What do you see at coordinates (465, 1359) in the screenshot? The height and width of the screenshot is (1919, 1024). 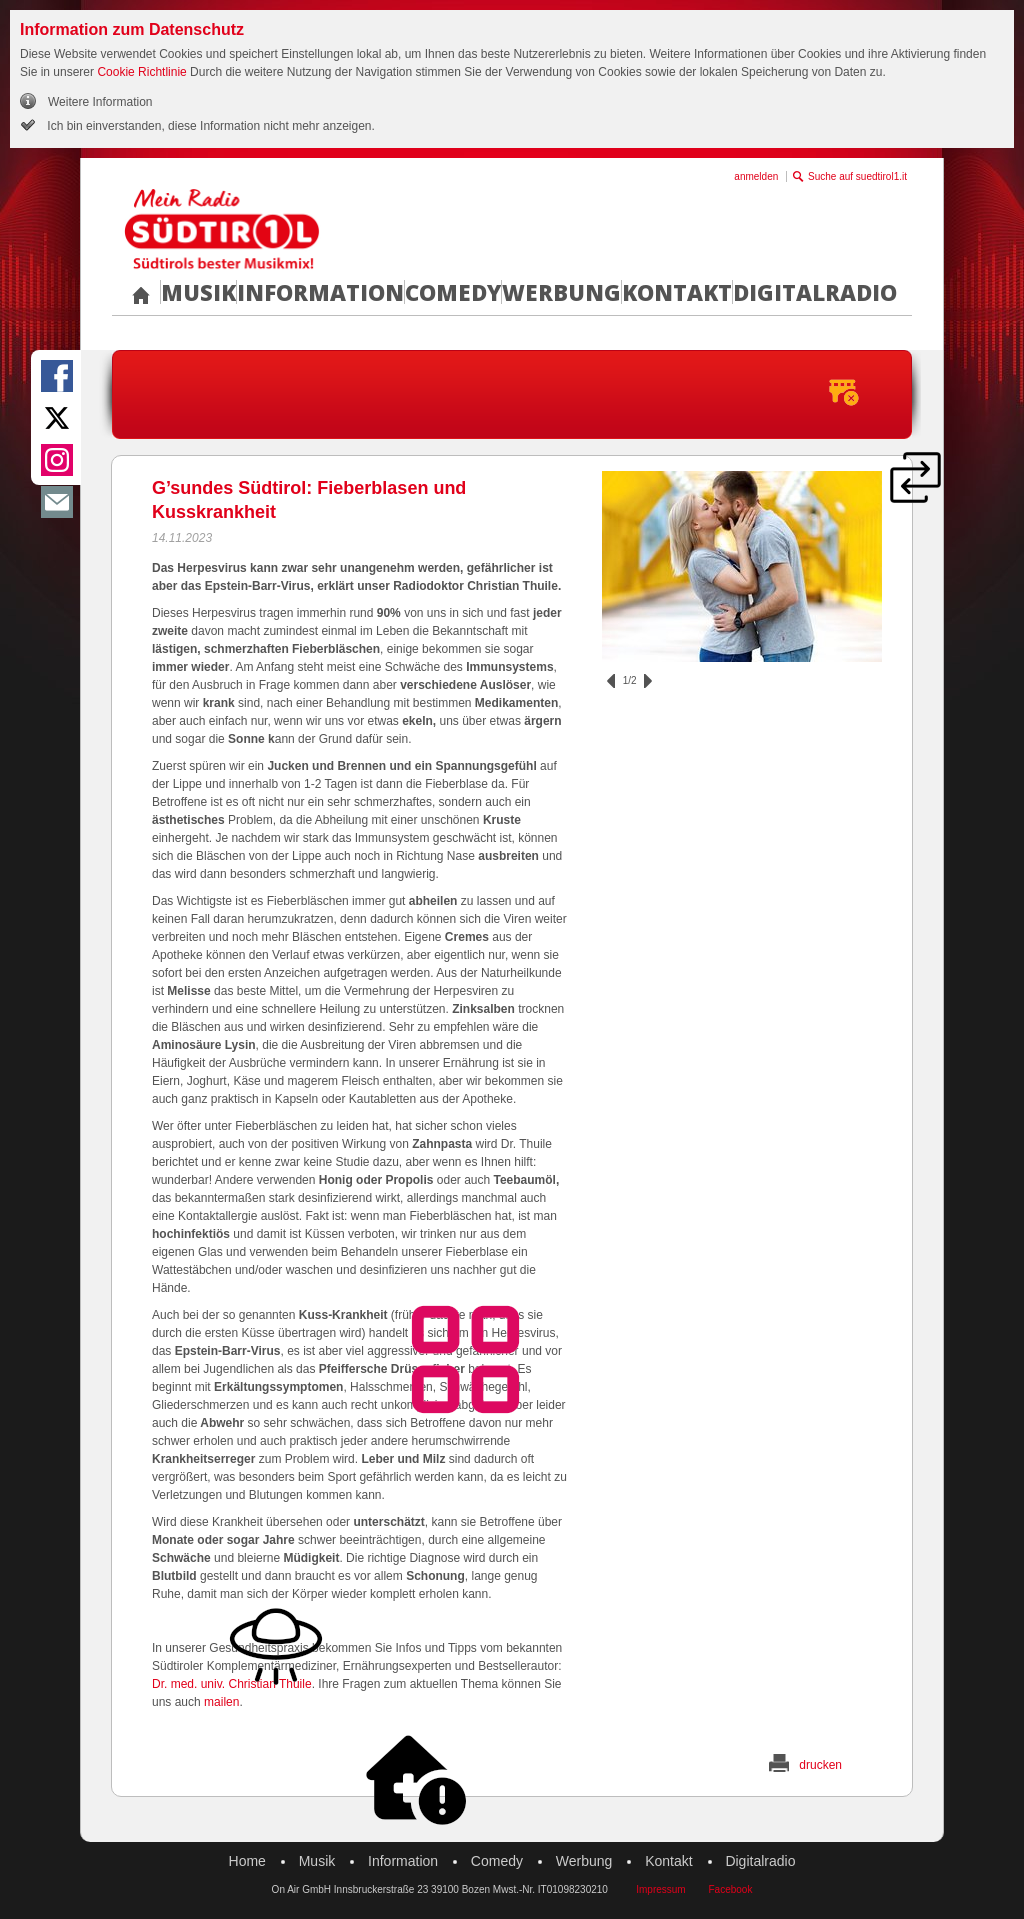 I see `view items in grid layout` at bounding box center [465, 1359].